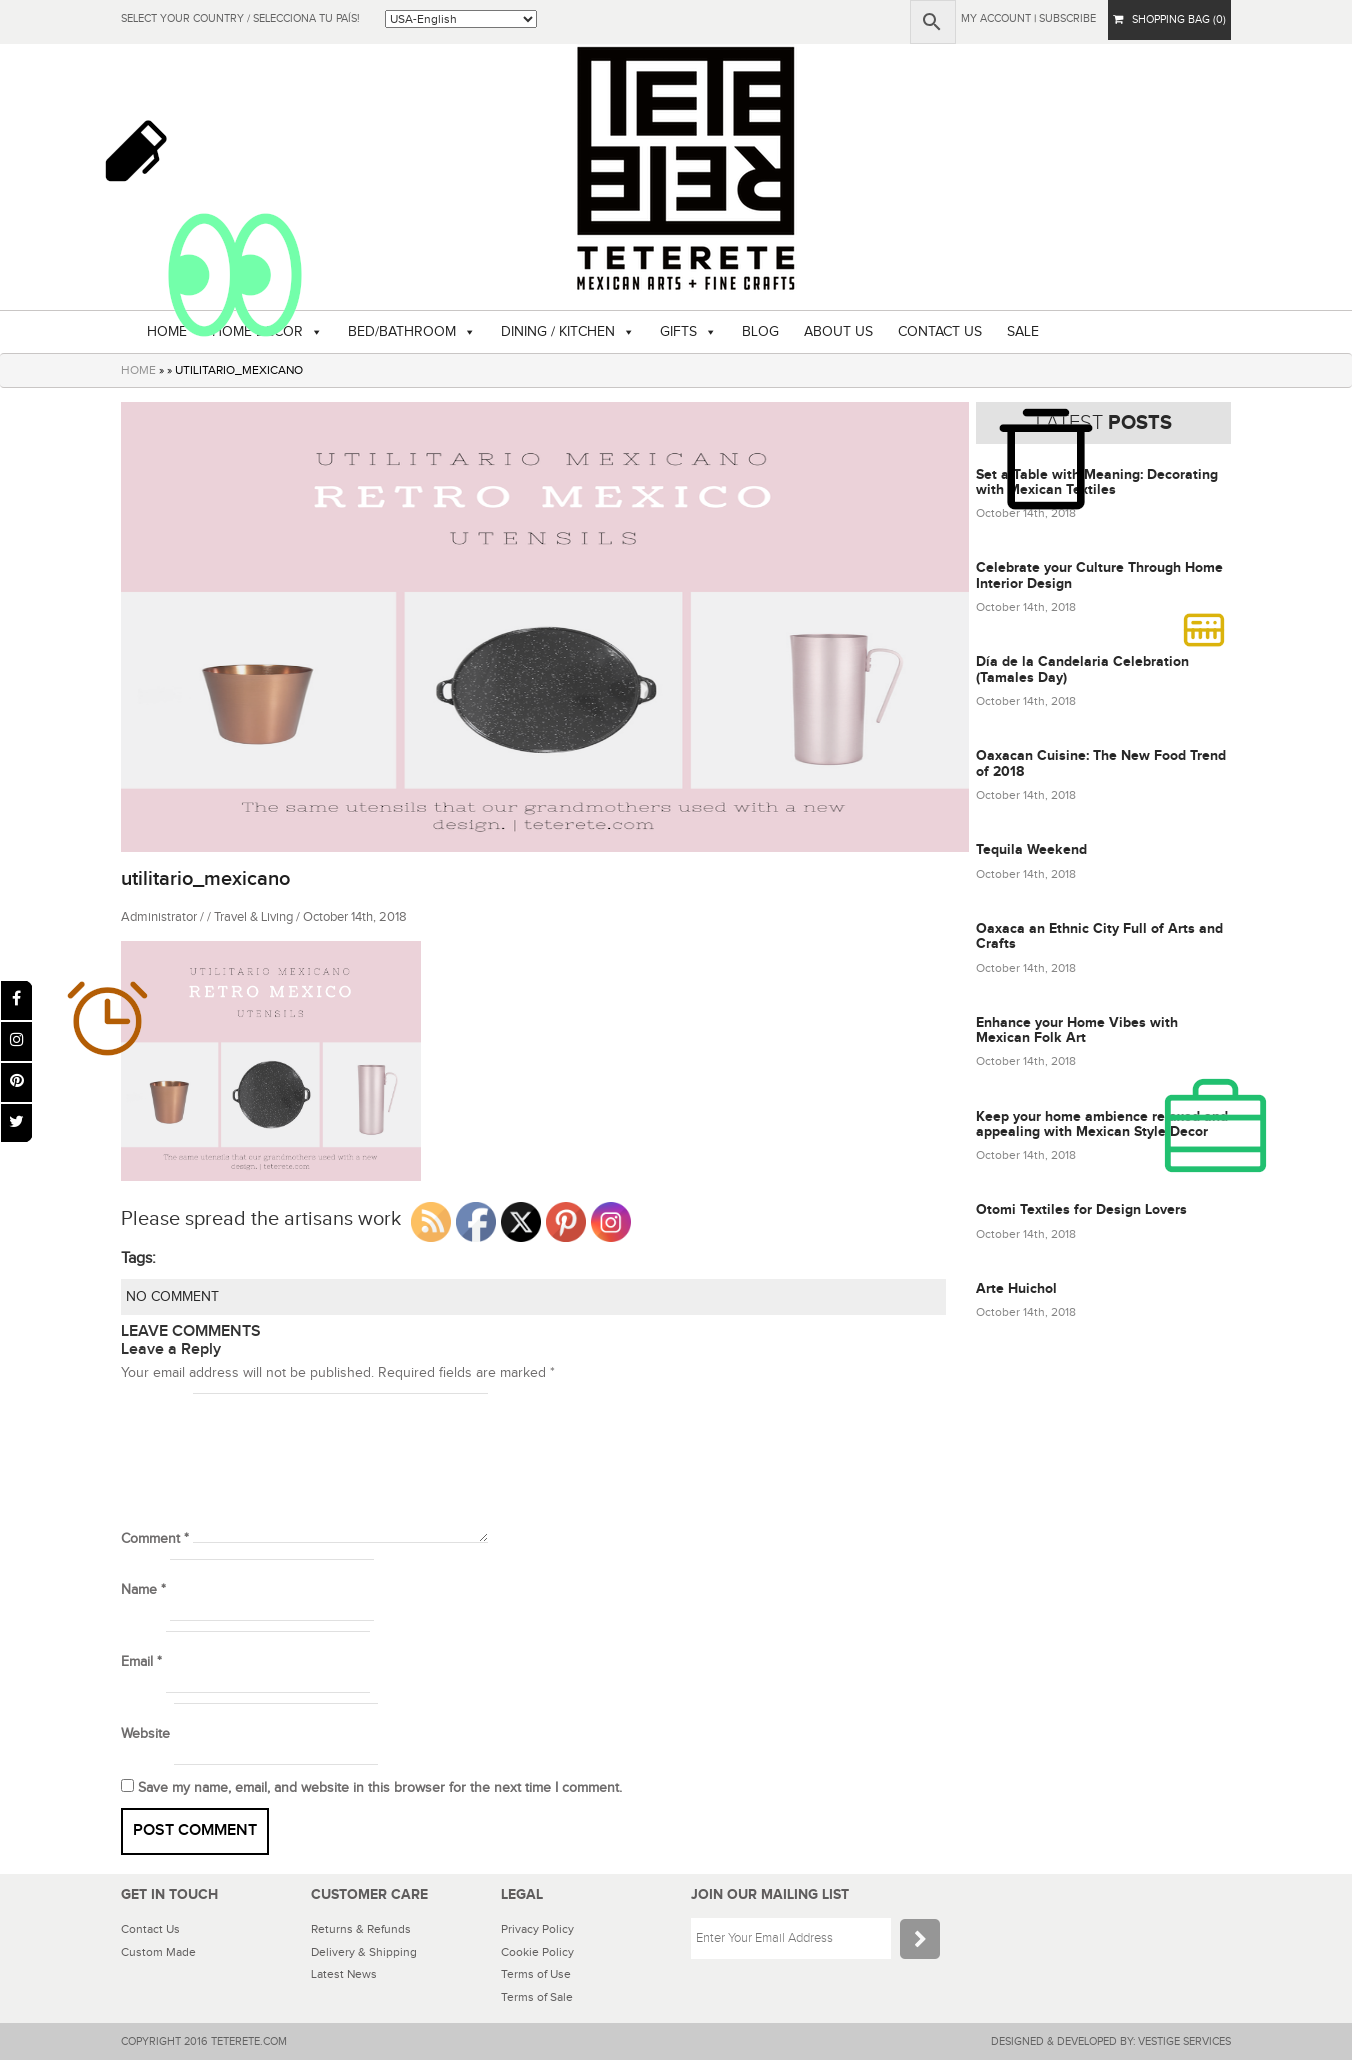 This screenshot has height=2060, width=1352. I want to click on edit or modify content, so click(135, 152).